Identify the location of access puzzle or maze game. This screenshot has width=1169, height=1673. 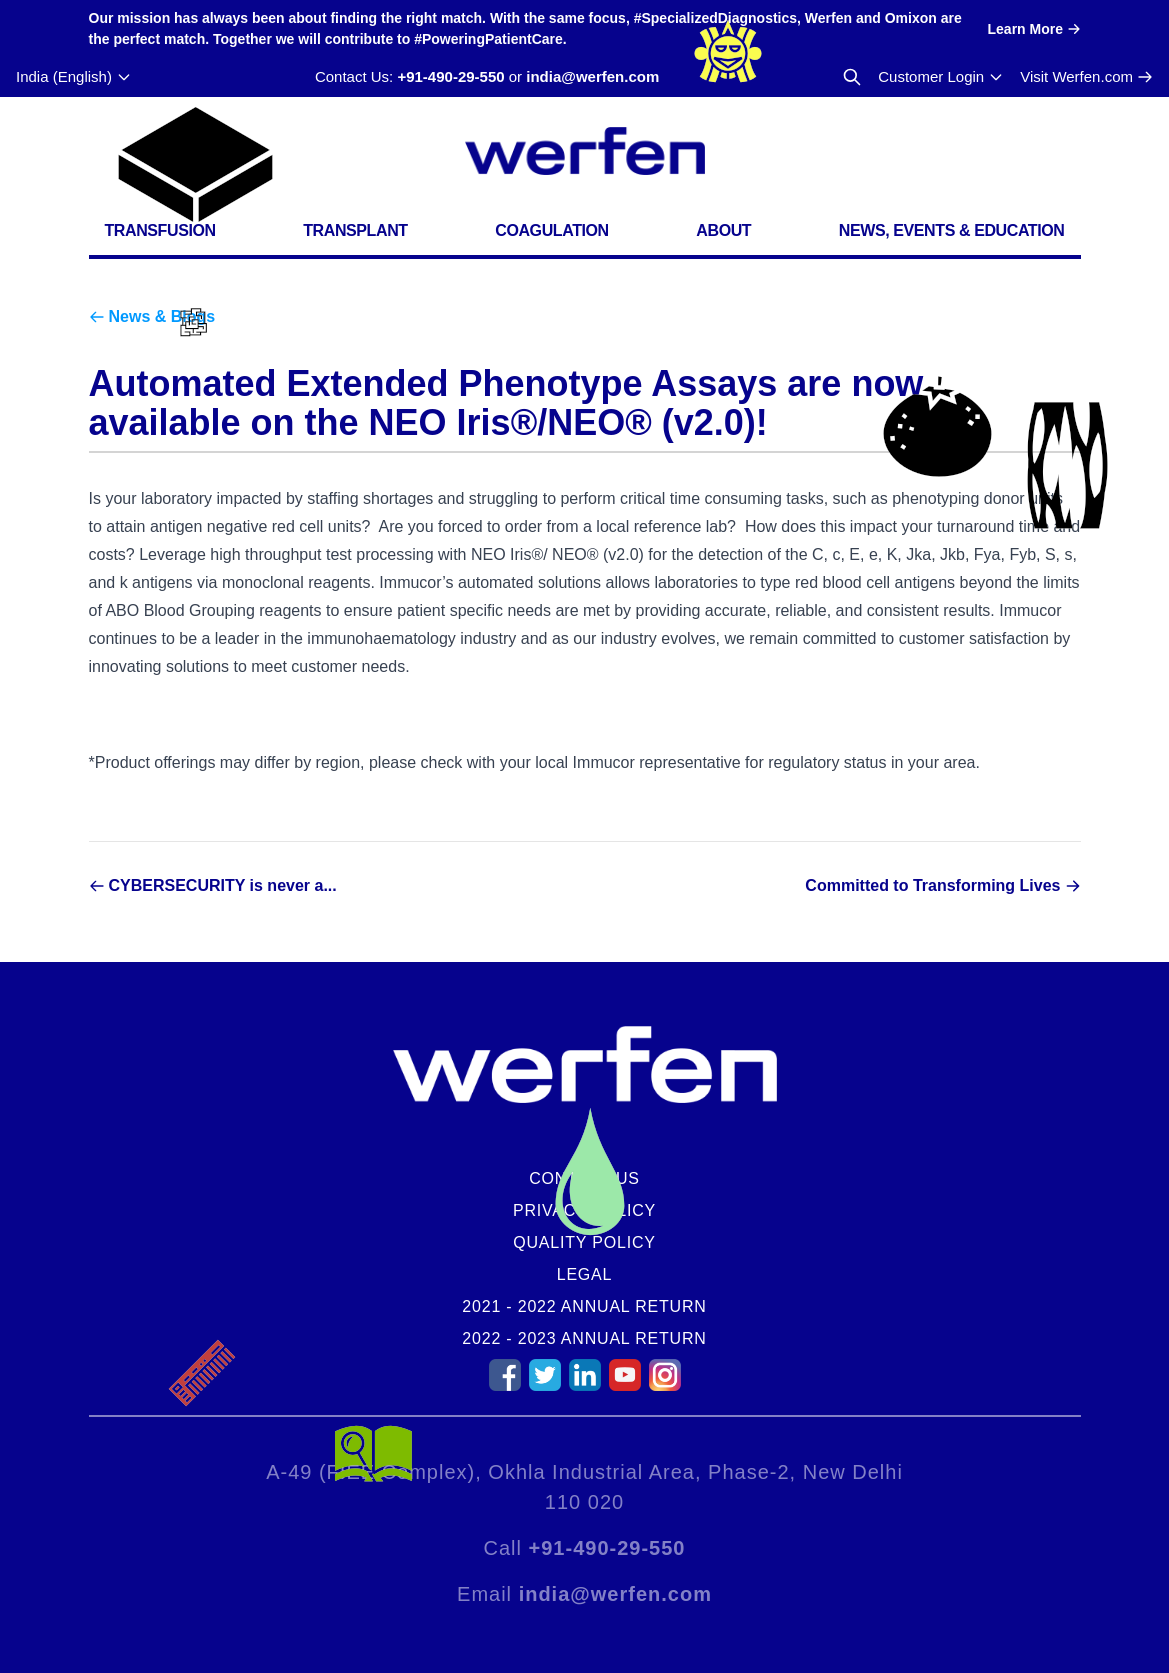
(193, 322).